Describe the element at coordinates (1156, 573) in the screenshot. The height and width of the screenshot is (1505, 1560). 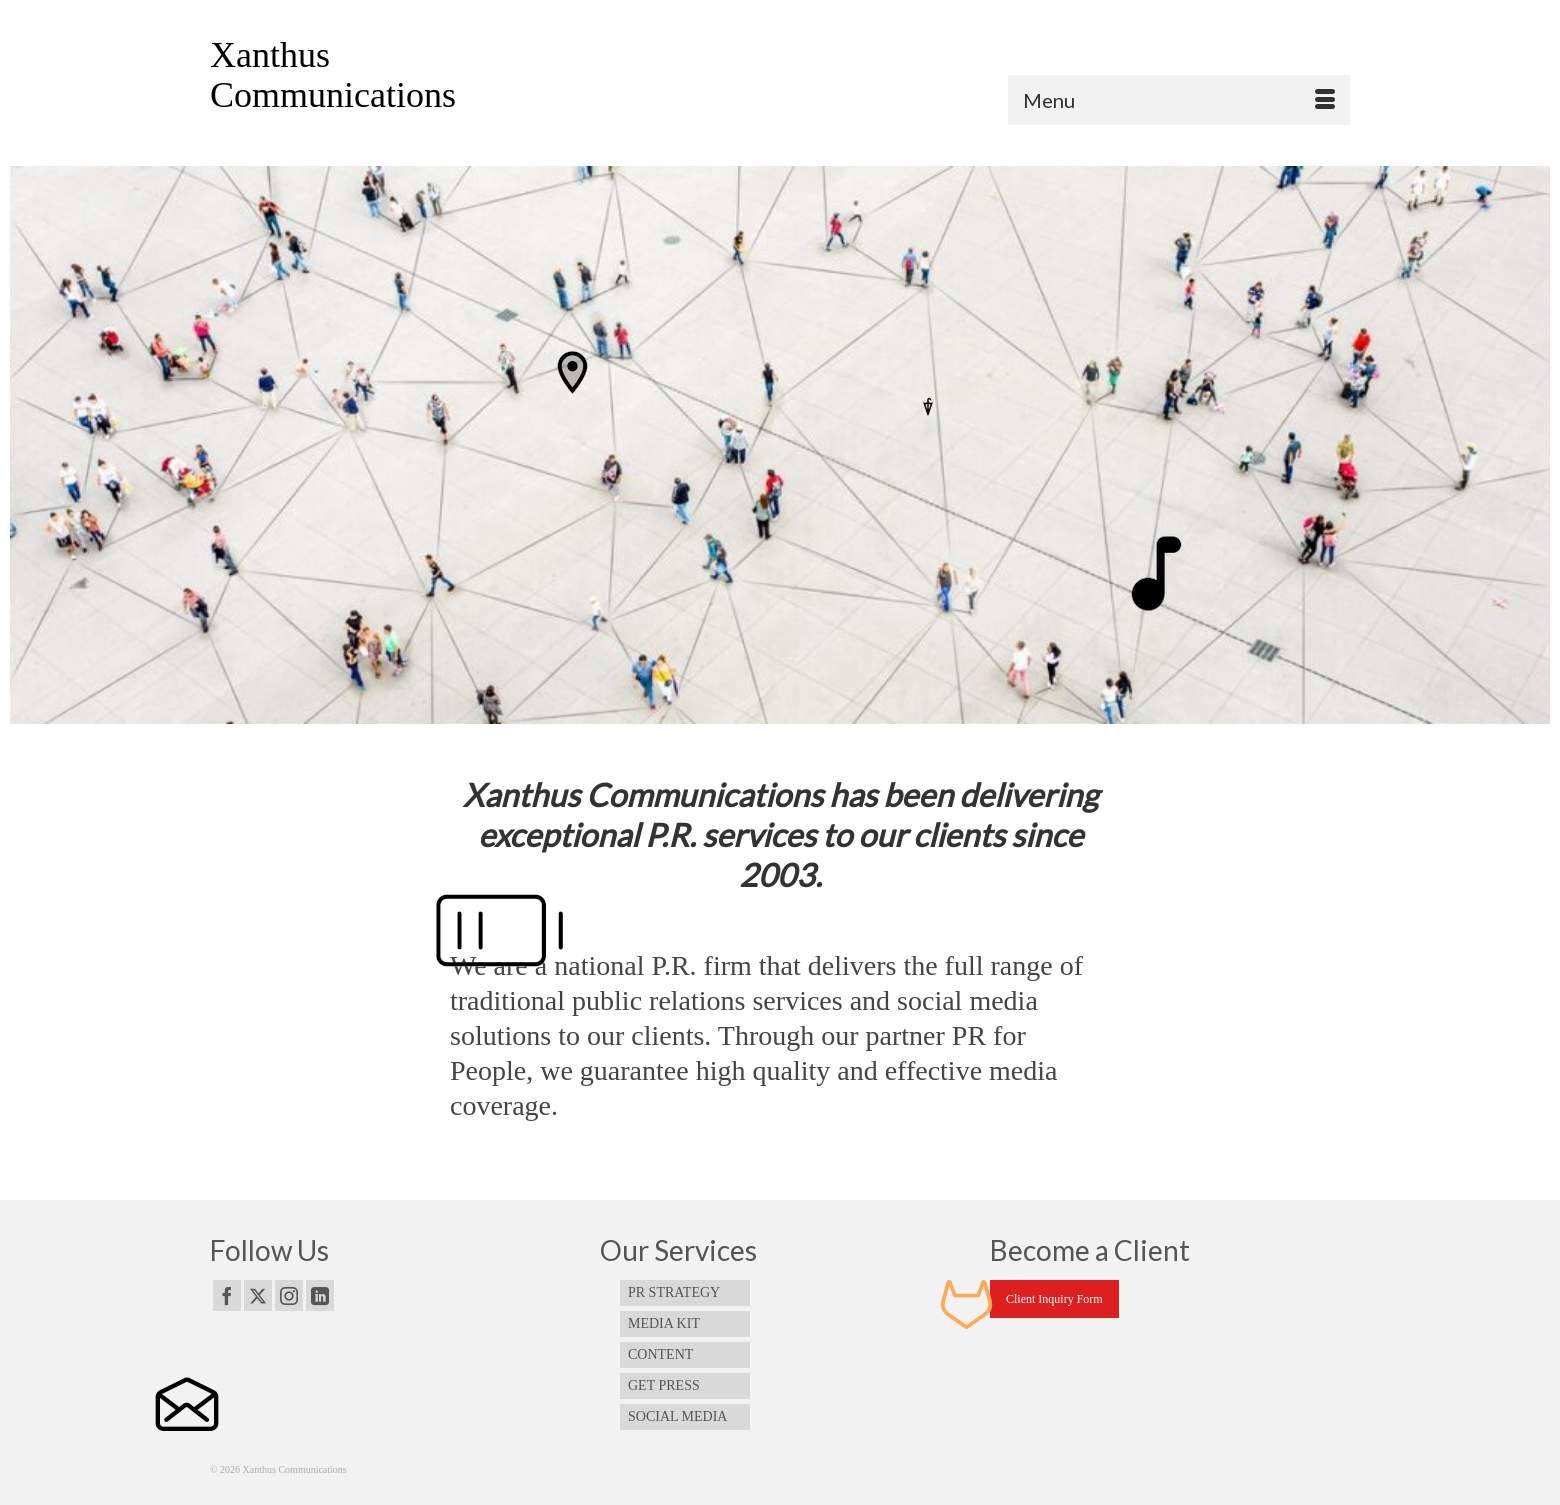
I see `play or access audio content` at that location.